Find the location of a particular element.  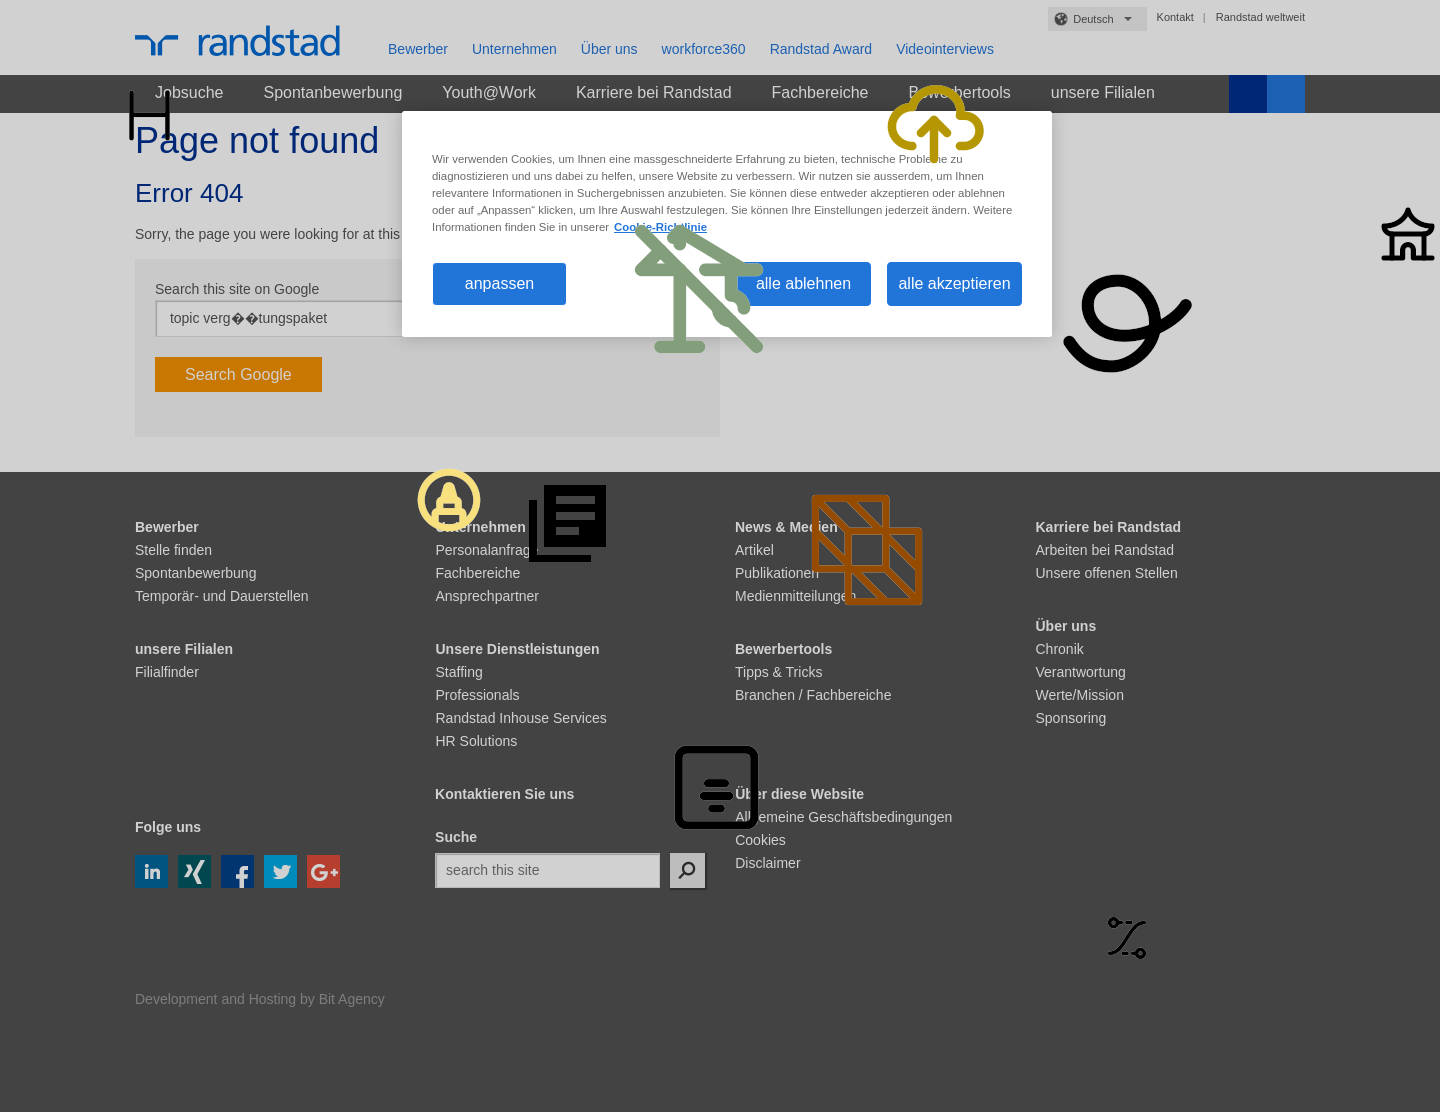

format text as a heading is located at coordinates (149, 115).